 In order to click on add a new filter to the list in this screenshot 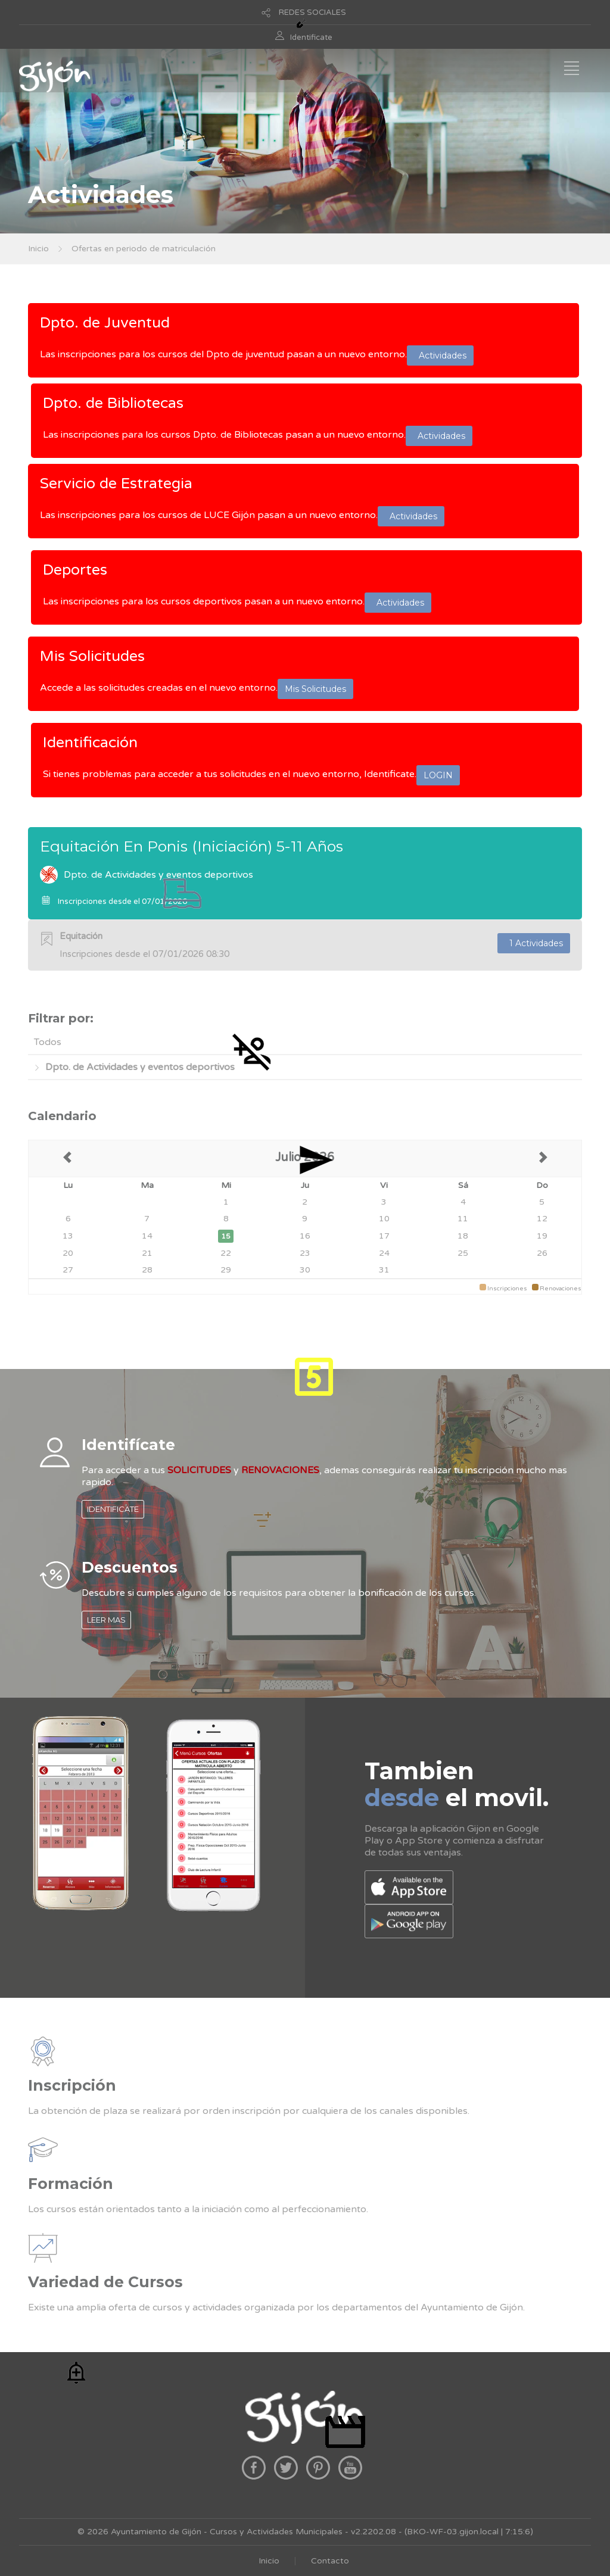, I will do `click(262, 1520)`.